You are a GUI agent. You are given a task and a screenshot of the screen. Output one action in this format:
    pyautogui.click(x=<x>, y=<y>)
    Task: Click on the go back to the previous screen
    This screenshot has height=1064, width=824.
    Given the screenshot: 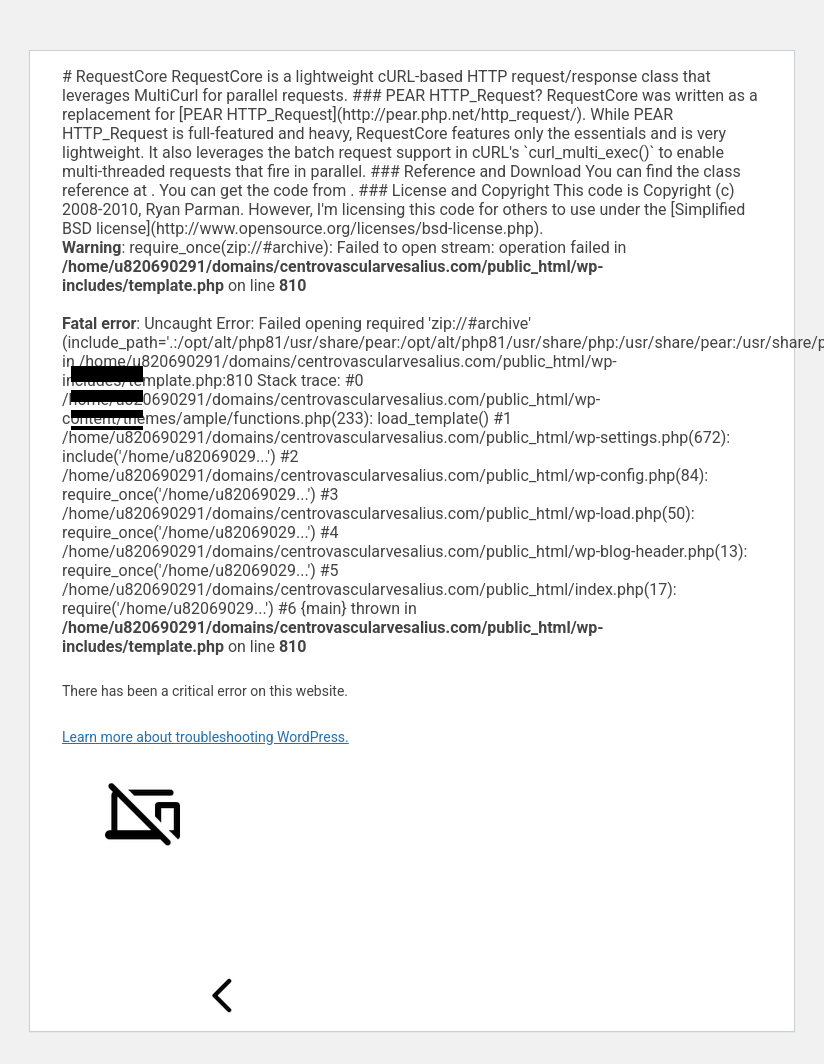 What is the action you would take?
    pyautogui.click(x=222, y=995)
    